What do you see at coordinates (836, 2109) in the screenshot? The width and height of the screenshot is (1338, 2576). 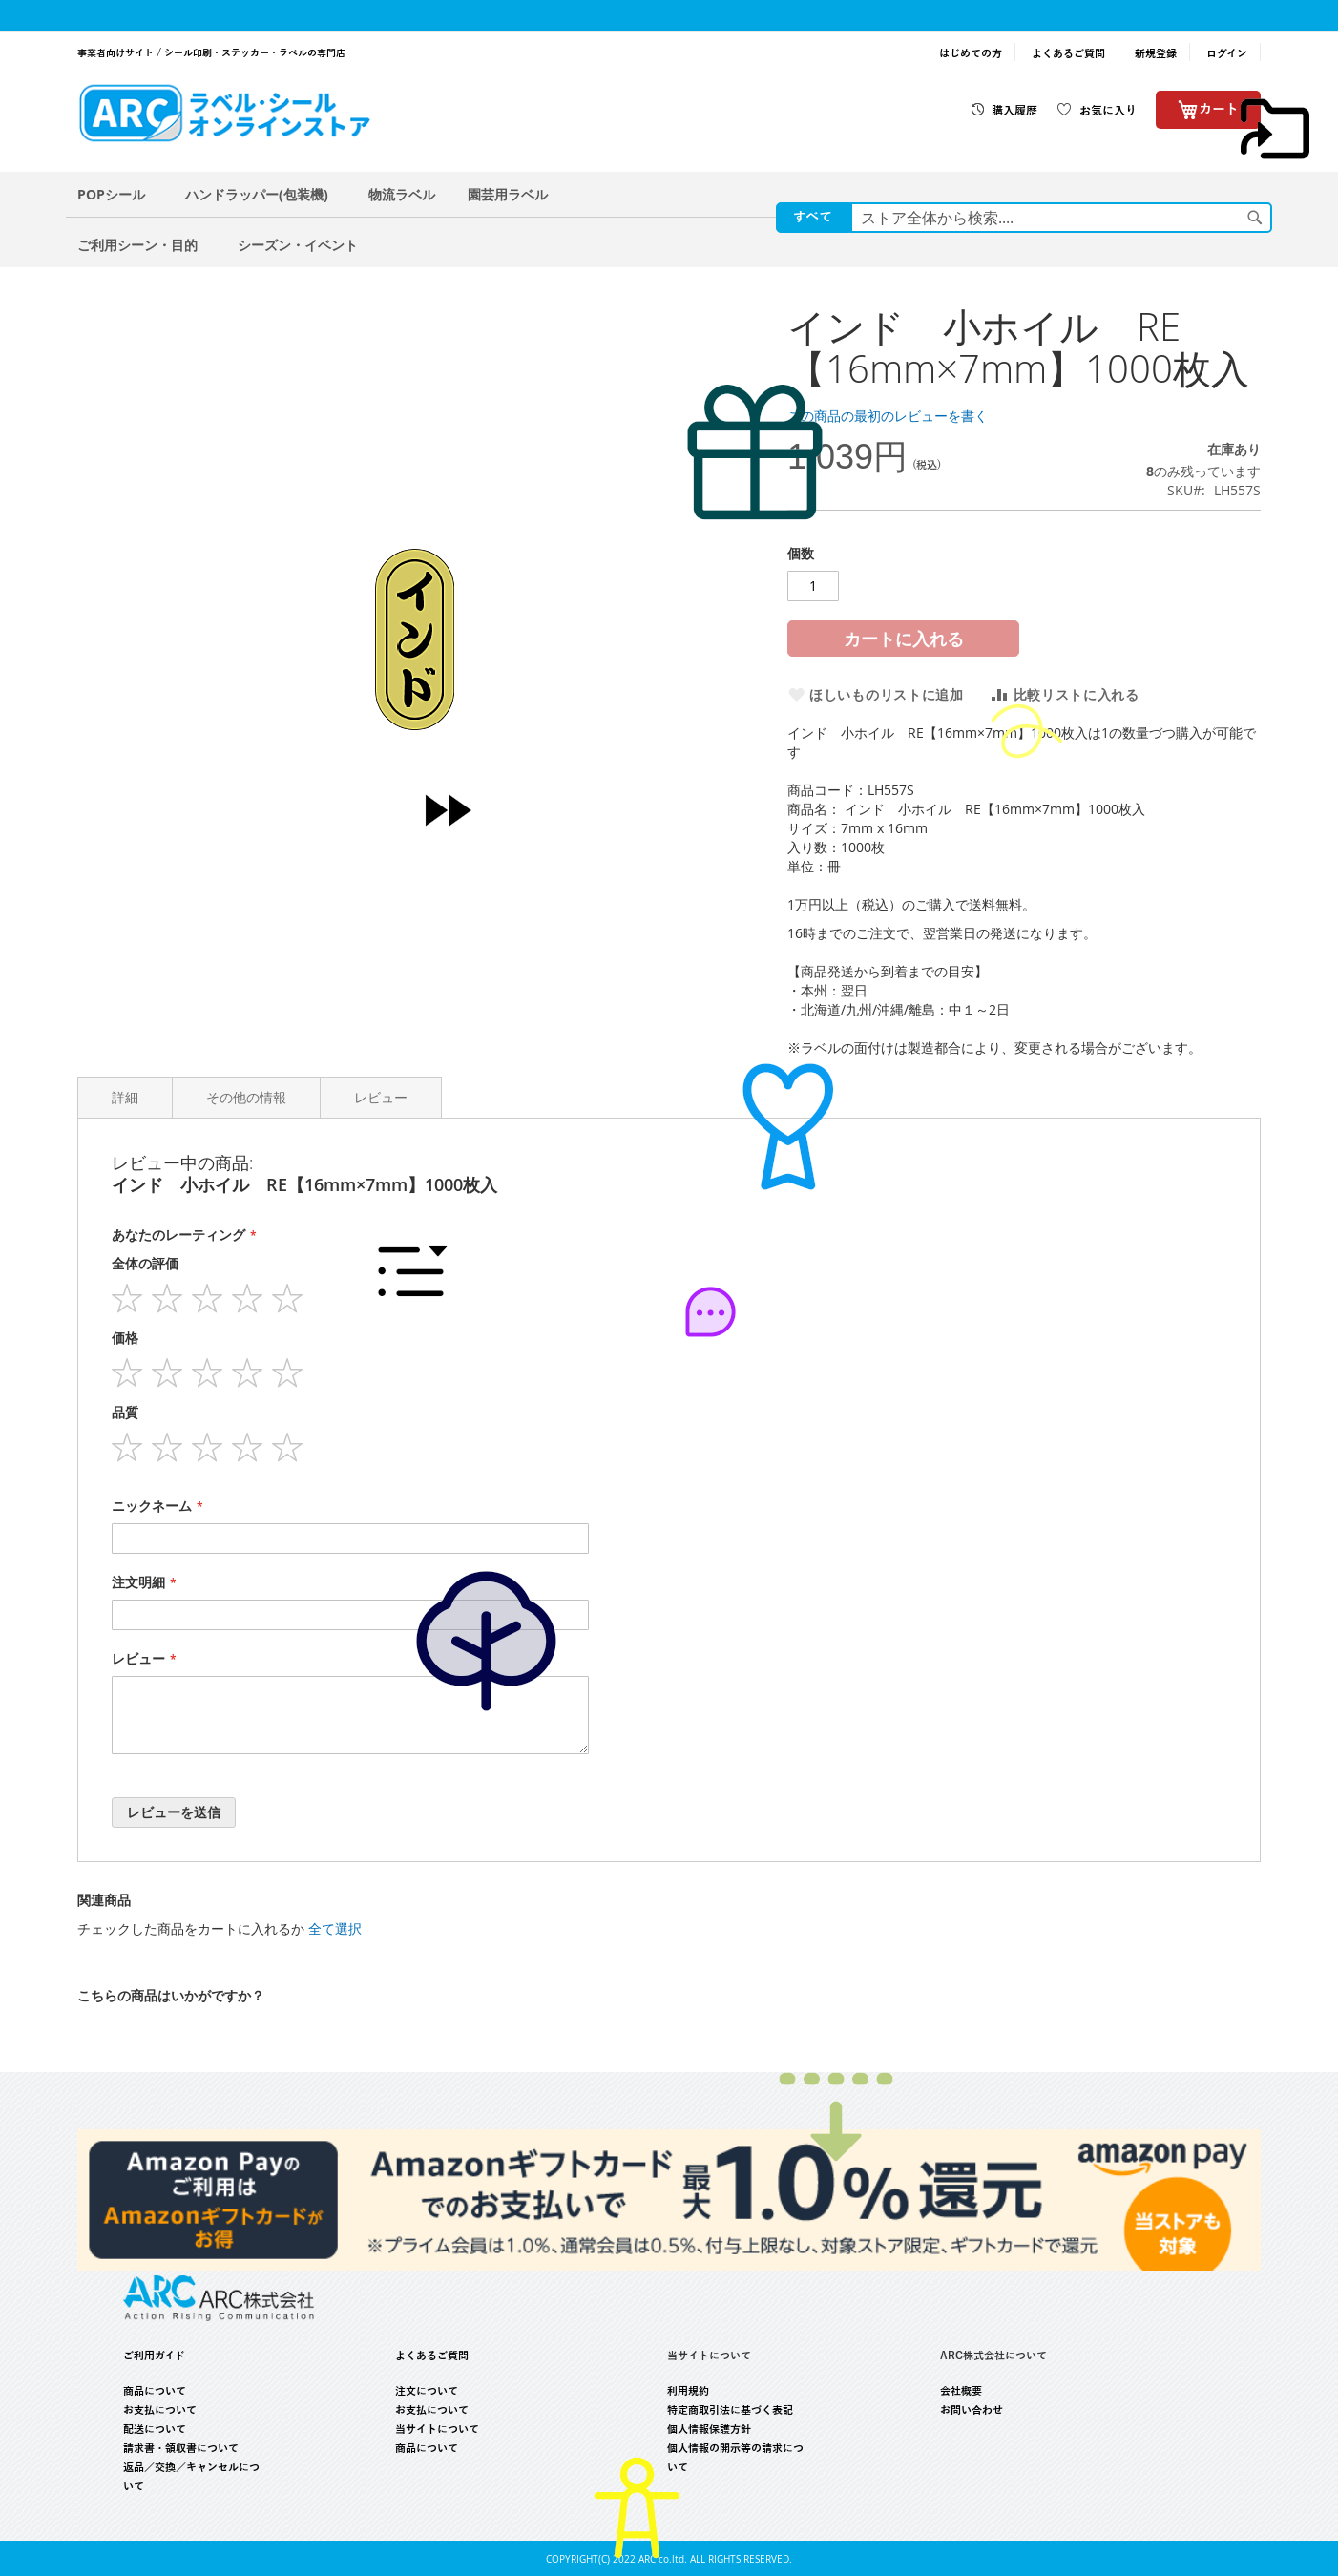 I see `expand collapsed content below` at bounding box center [836, 2109].